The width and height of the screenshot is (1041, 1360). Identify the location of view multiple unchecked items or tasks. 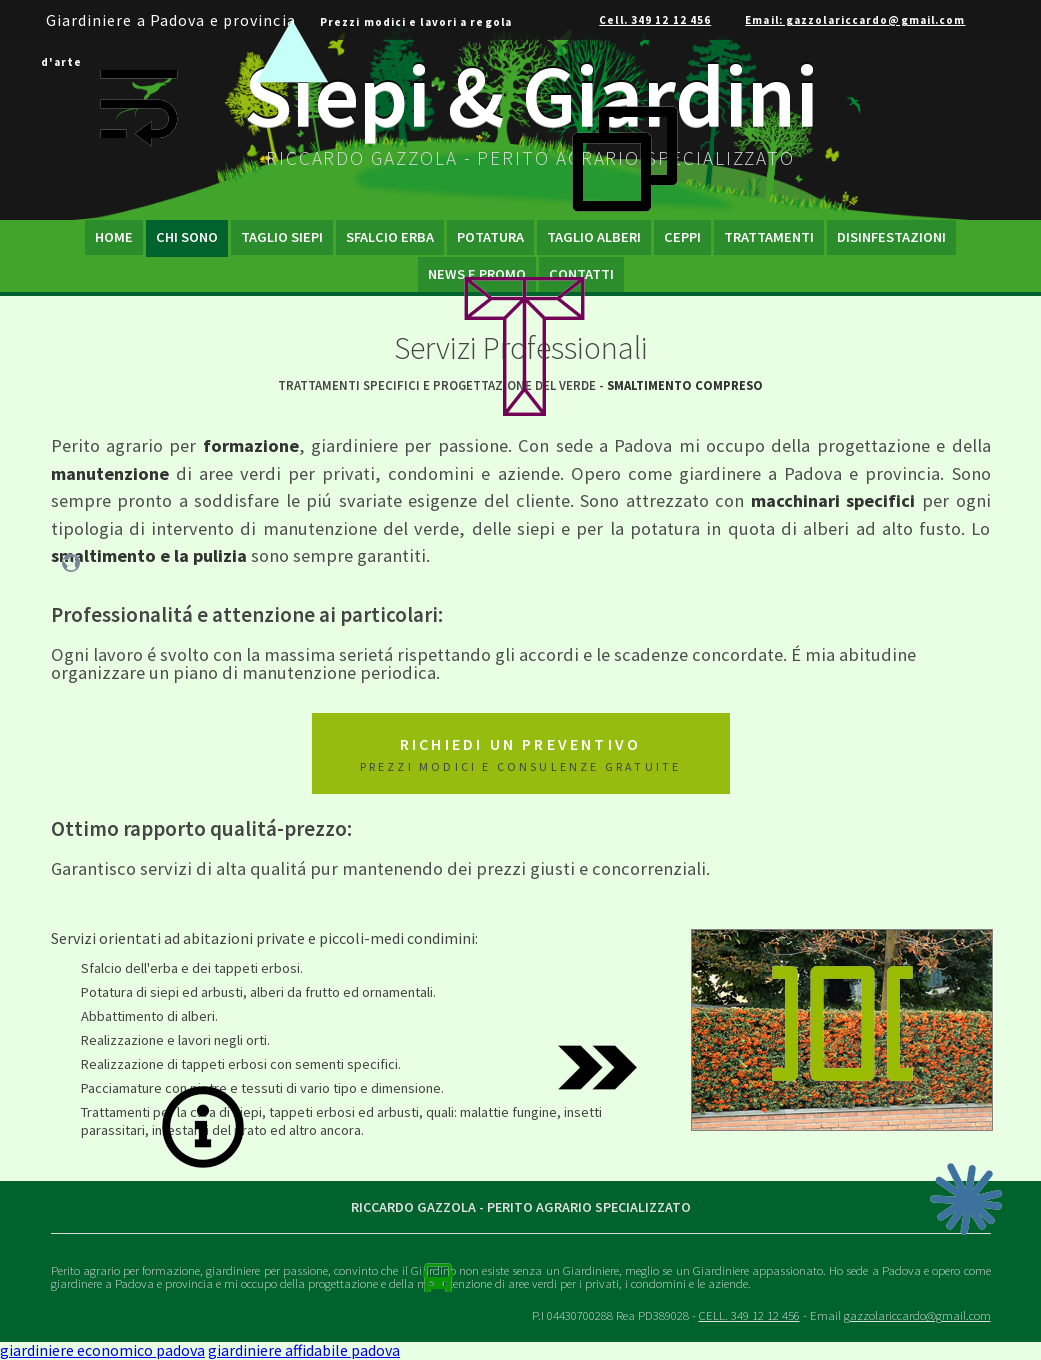
(625, 159).